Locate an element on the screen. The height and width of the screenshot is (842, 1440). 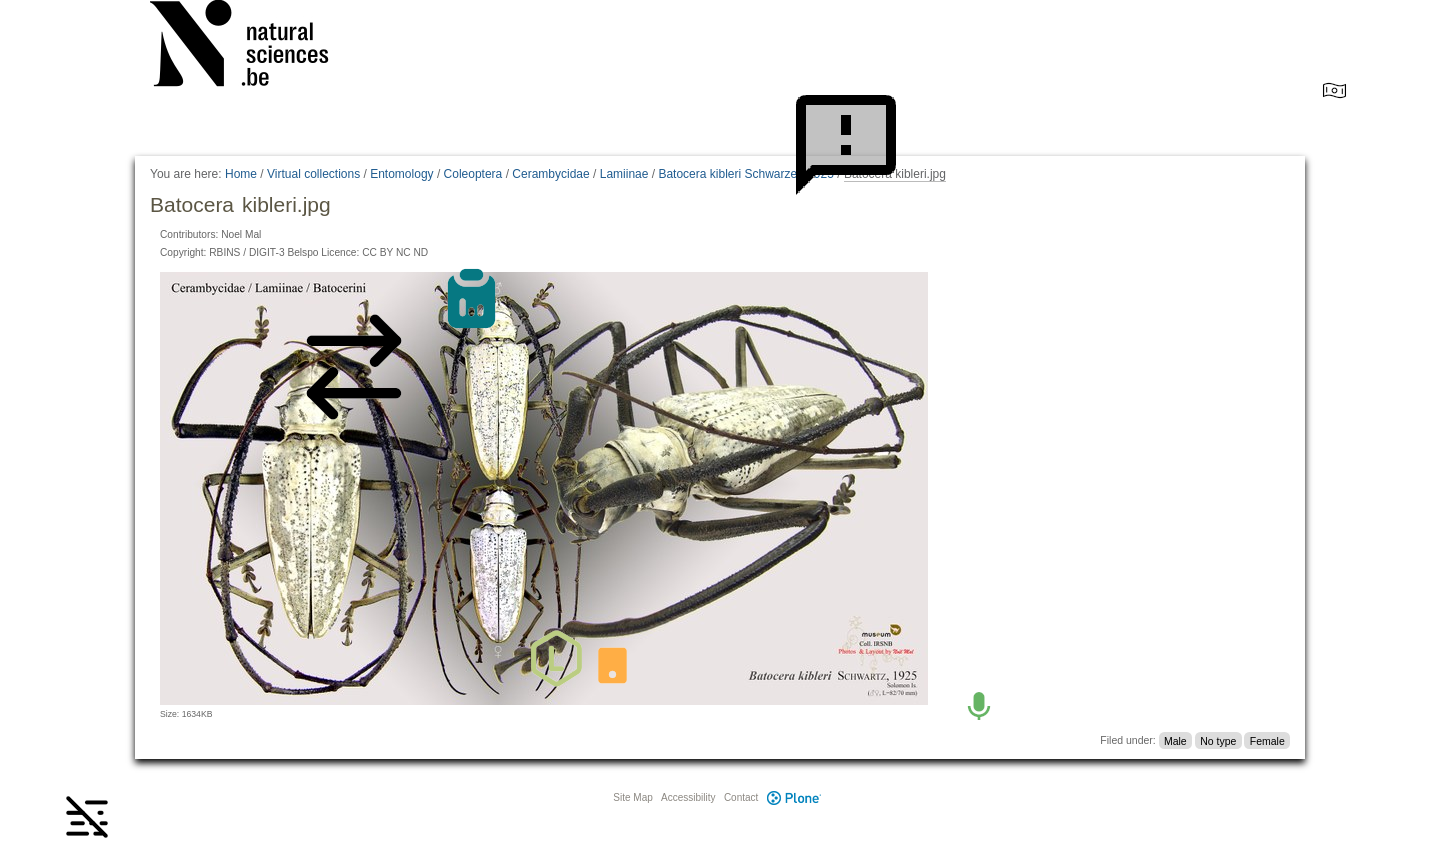
indicates a "large" size option is located at coordinates (556, 658).